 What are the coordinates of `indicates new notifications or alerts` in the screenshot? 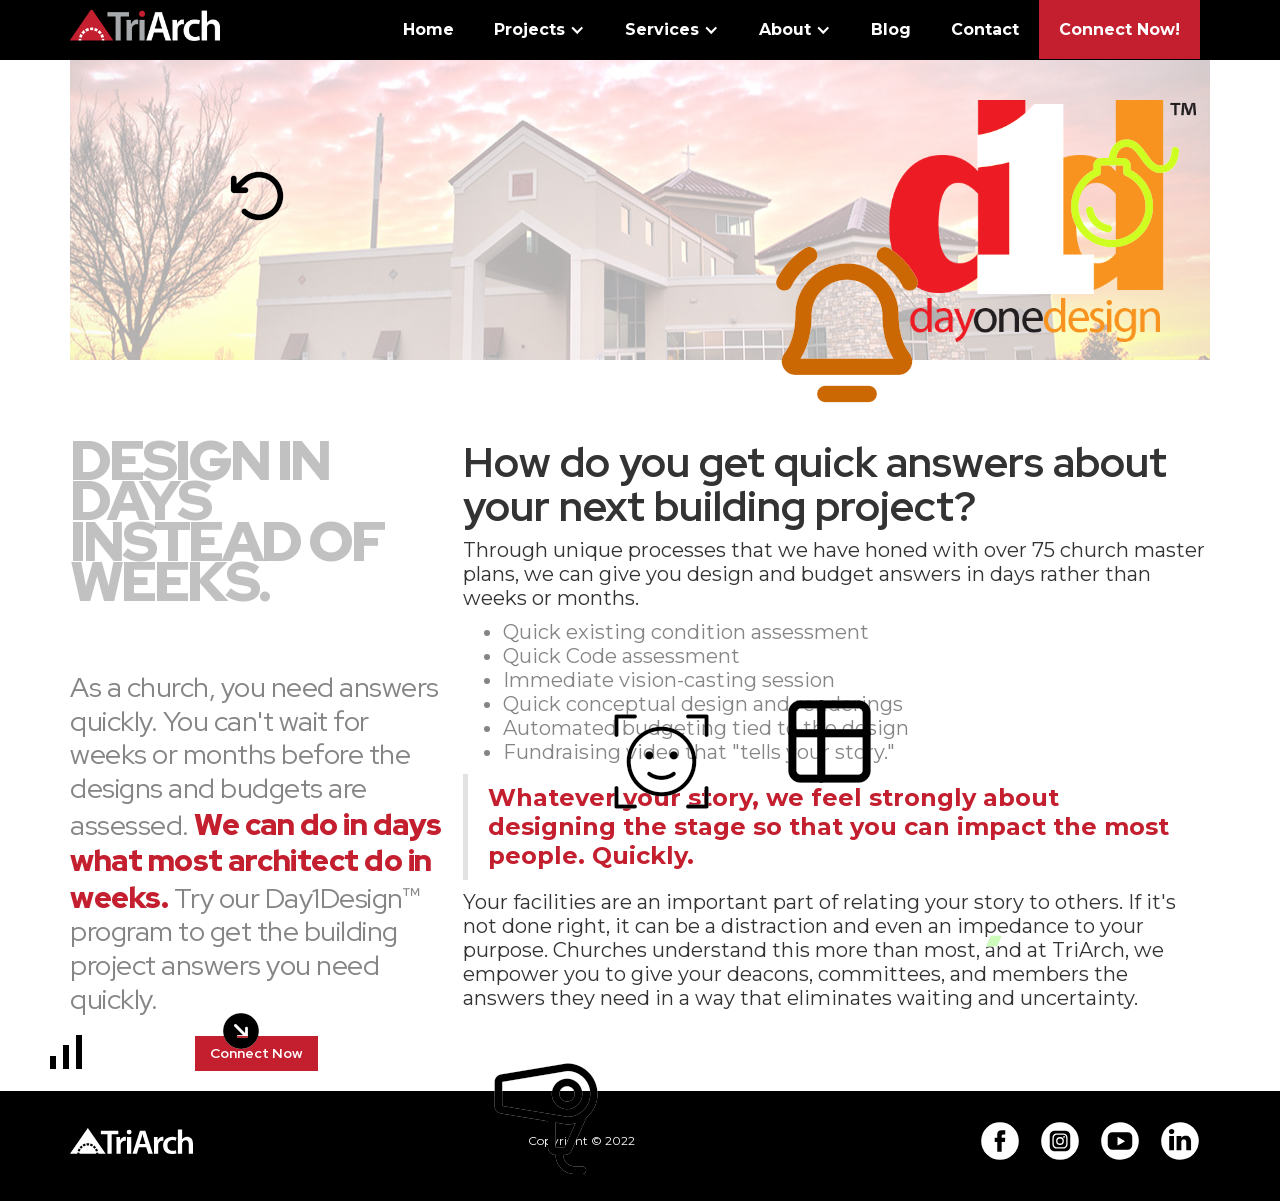 It's located at (847, 326).